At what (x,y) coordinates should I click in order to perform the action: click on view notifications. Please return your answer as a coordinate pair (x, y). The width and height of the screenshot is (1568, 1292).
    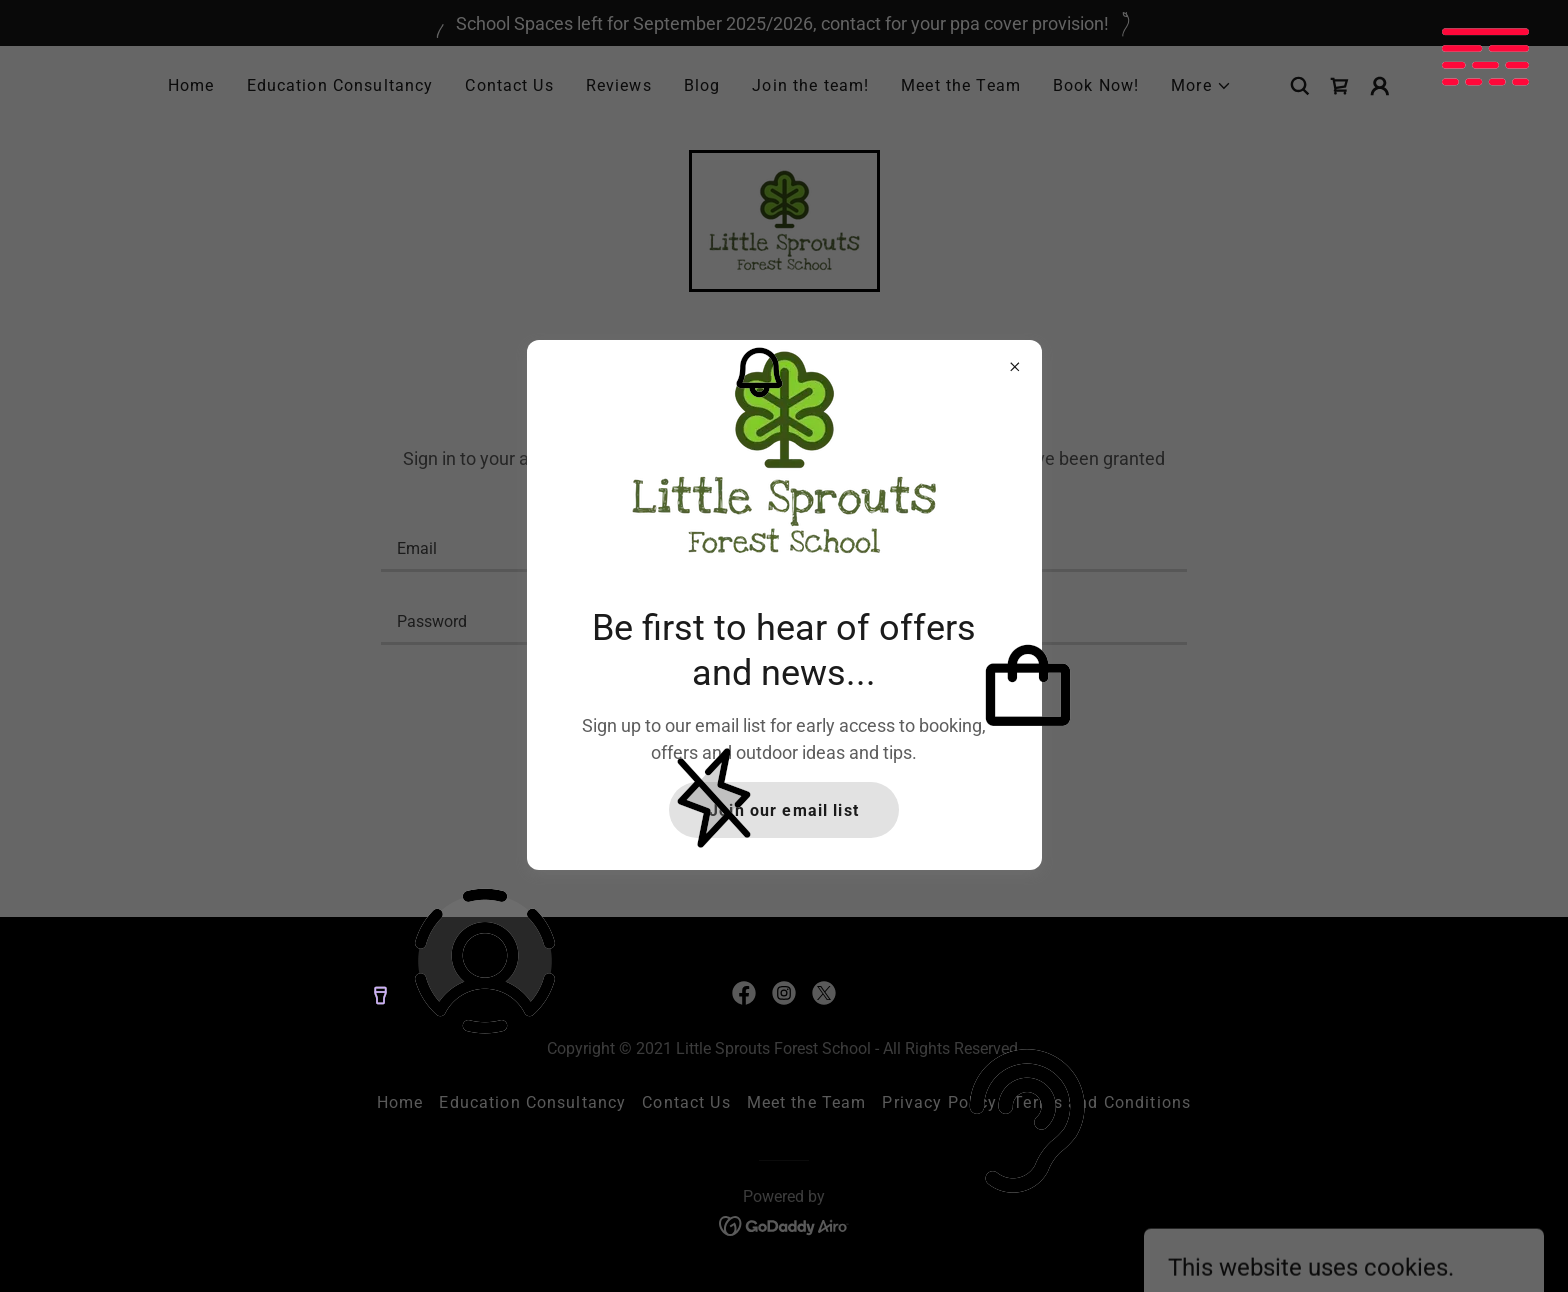
    Looking at the image, I should click on (759, 372).